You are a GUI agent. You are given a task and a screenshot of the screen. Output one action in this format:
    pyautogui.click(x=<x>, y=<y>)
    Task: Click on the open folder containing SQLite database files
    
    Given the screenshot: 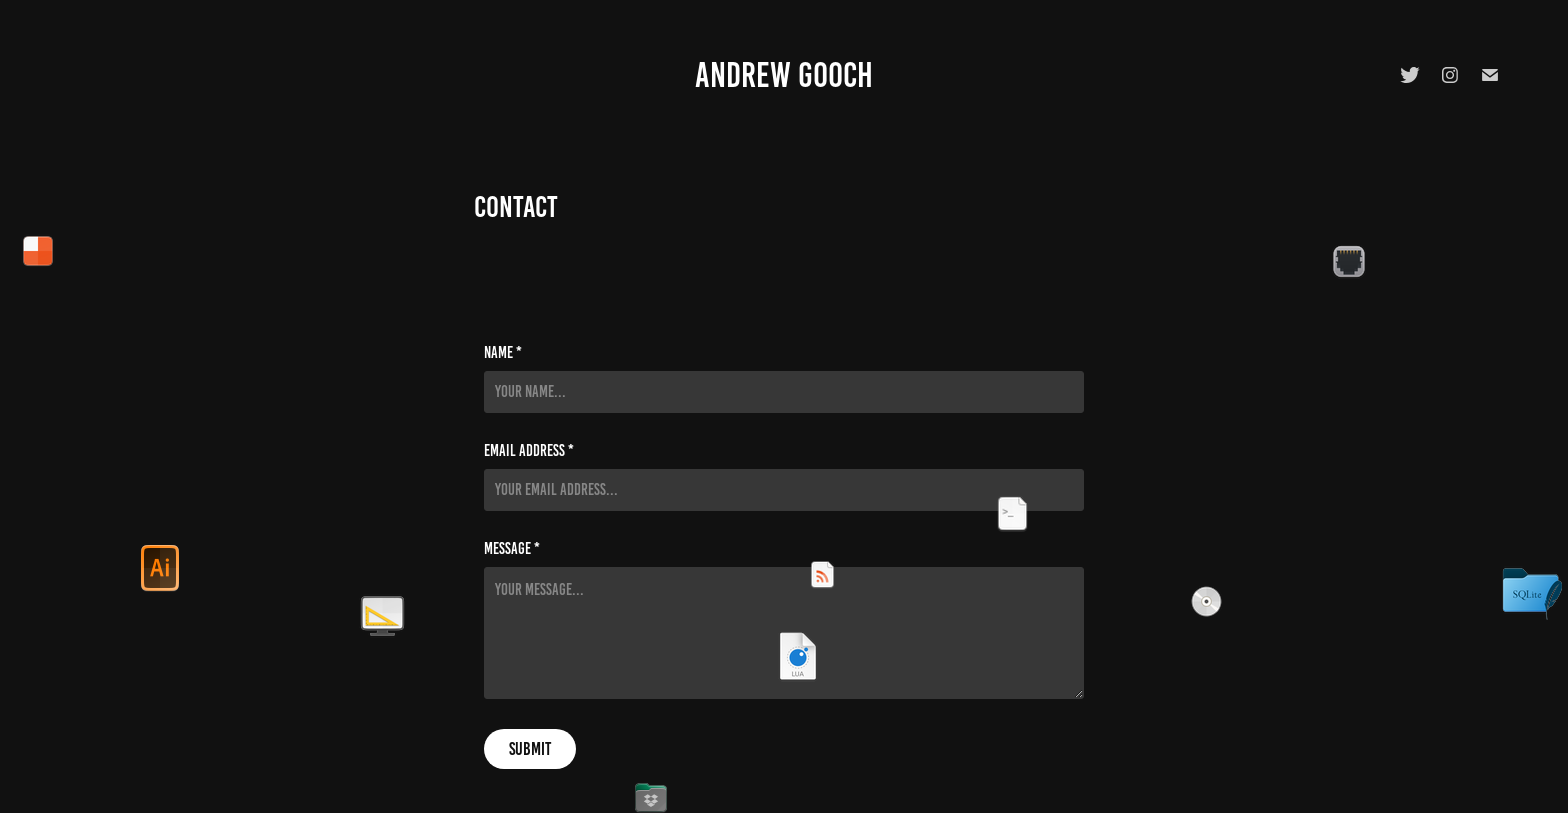 What is the action you would take?
    pyautogui.click(x=1530, y=591)
    